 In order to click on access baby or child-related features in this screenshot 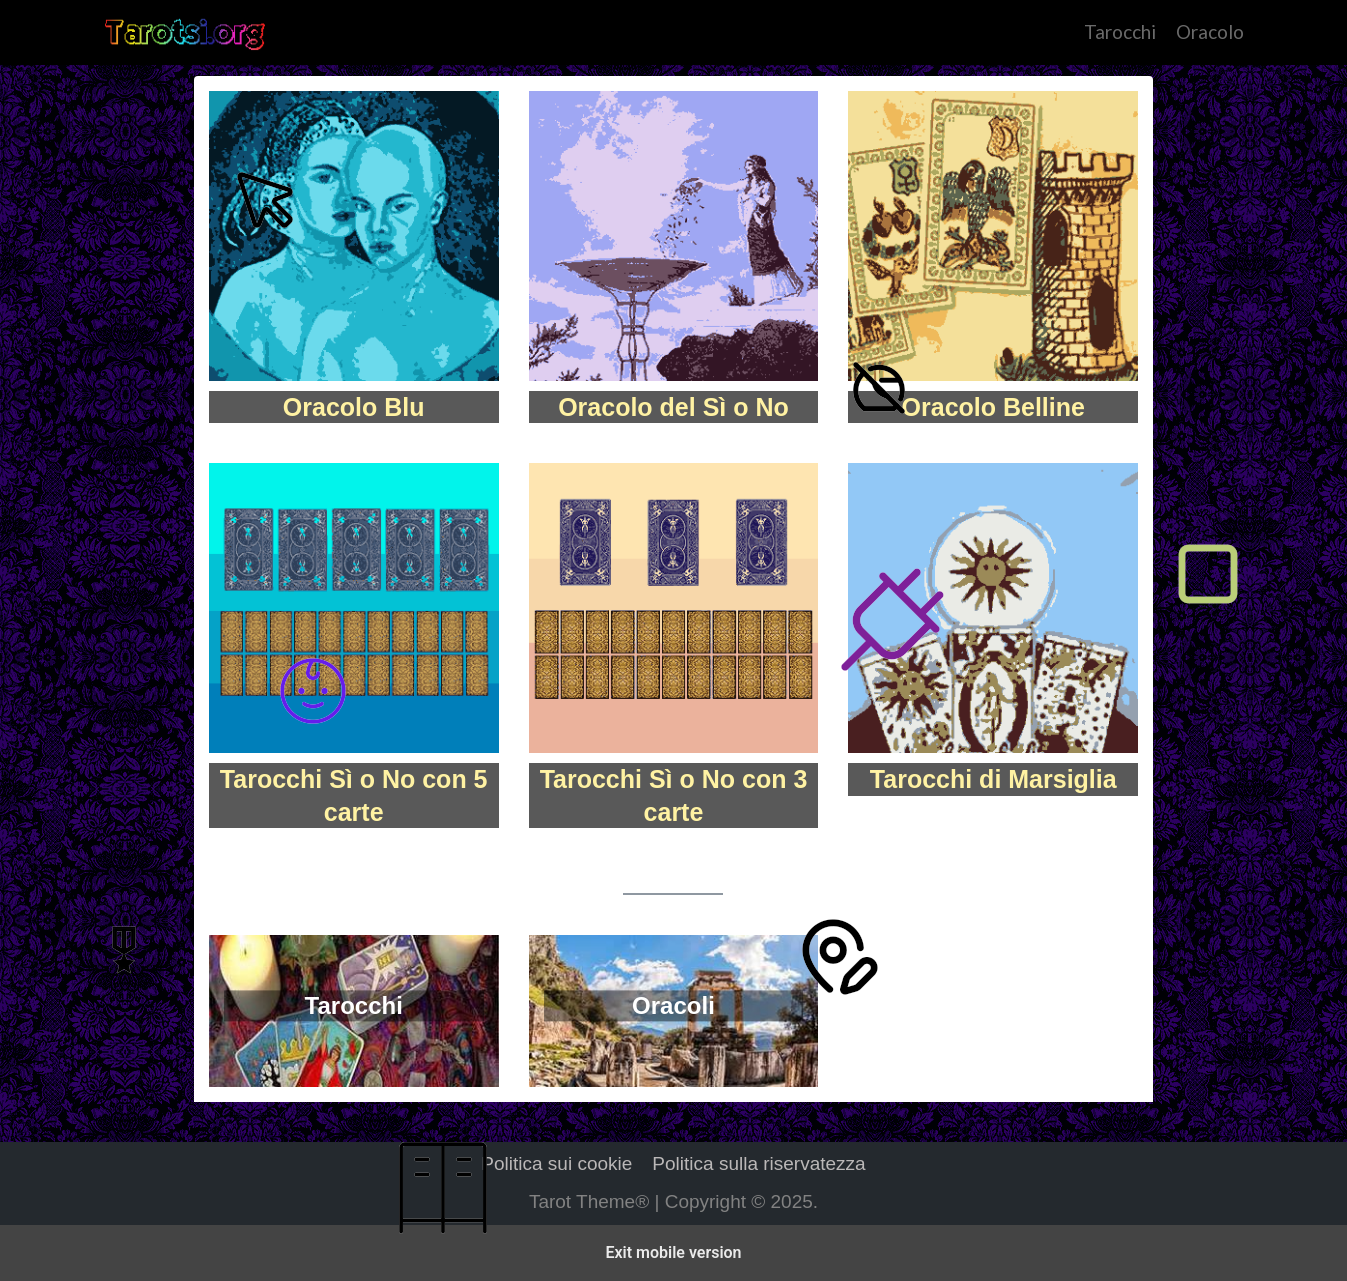, I will do `click(313, 691)`.